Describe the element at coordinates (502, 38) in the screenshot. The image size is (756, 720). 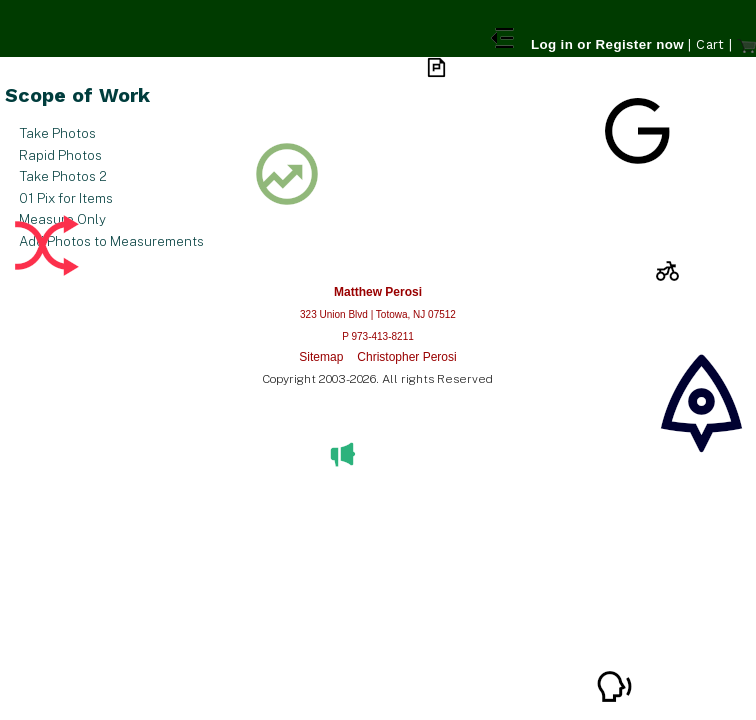
I see `collapse the sidebar menu` at that location.